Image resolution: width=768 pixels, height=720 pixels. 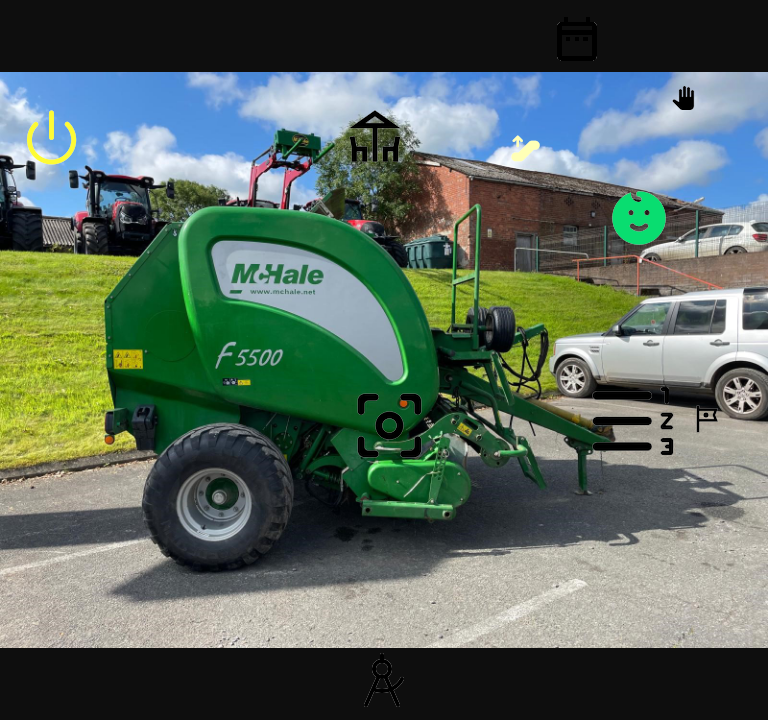 What do you see at coordinates (639, 218) in the screenshot?
I see `switch to kids mode or child-friendly content` at bounding box center [639, 218].